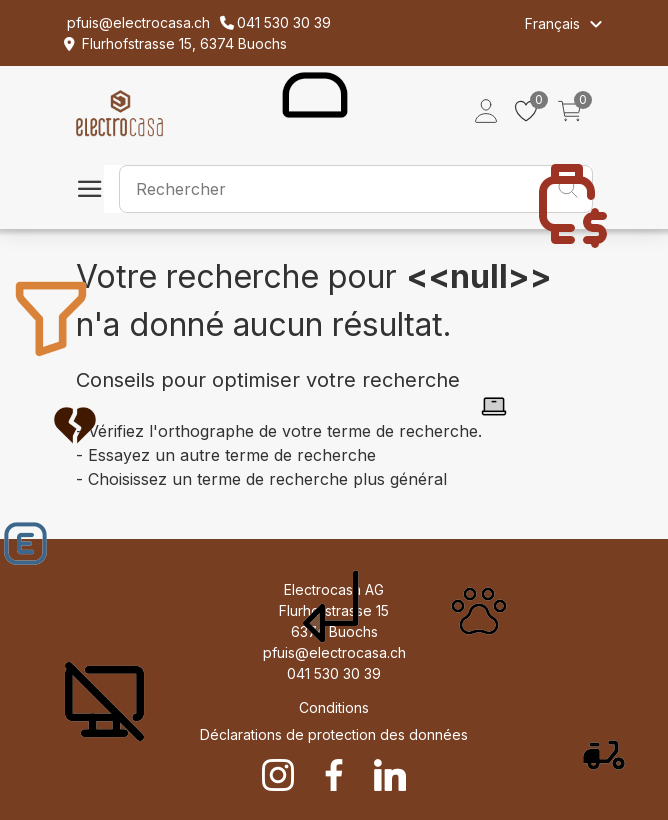 Image resolution: width=668 pixels, height=820 pixels. Describe the element at coordinates (494, 406) in the screenshot. I see `switch to desktop view` at that location.